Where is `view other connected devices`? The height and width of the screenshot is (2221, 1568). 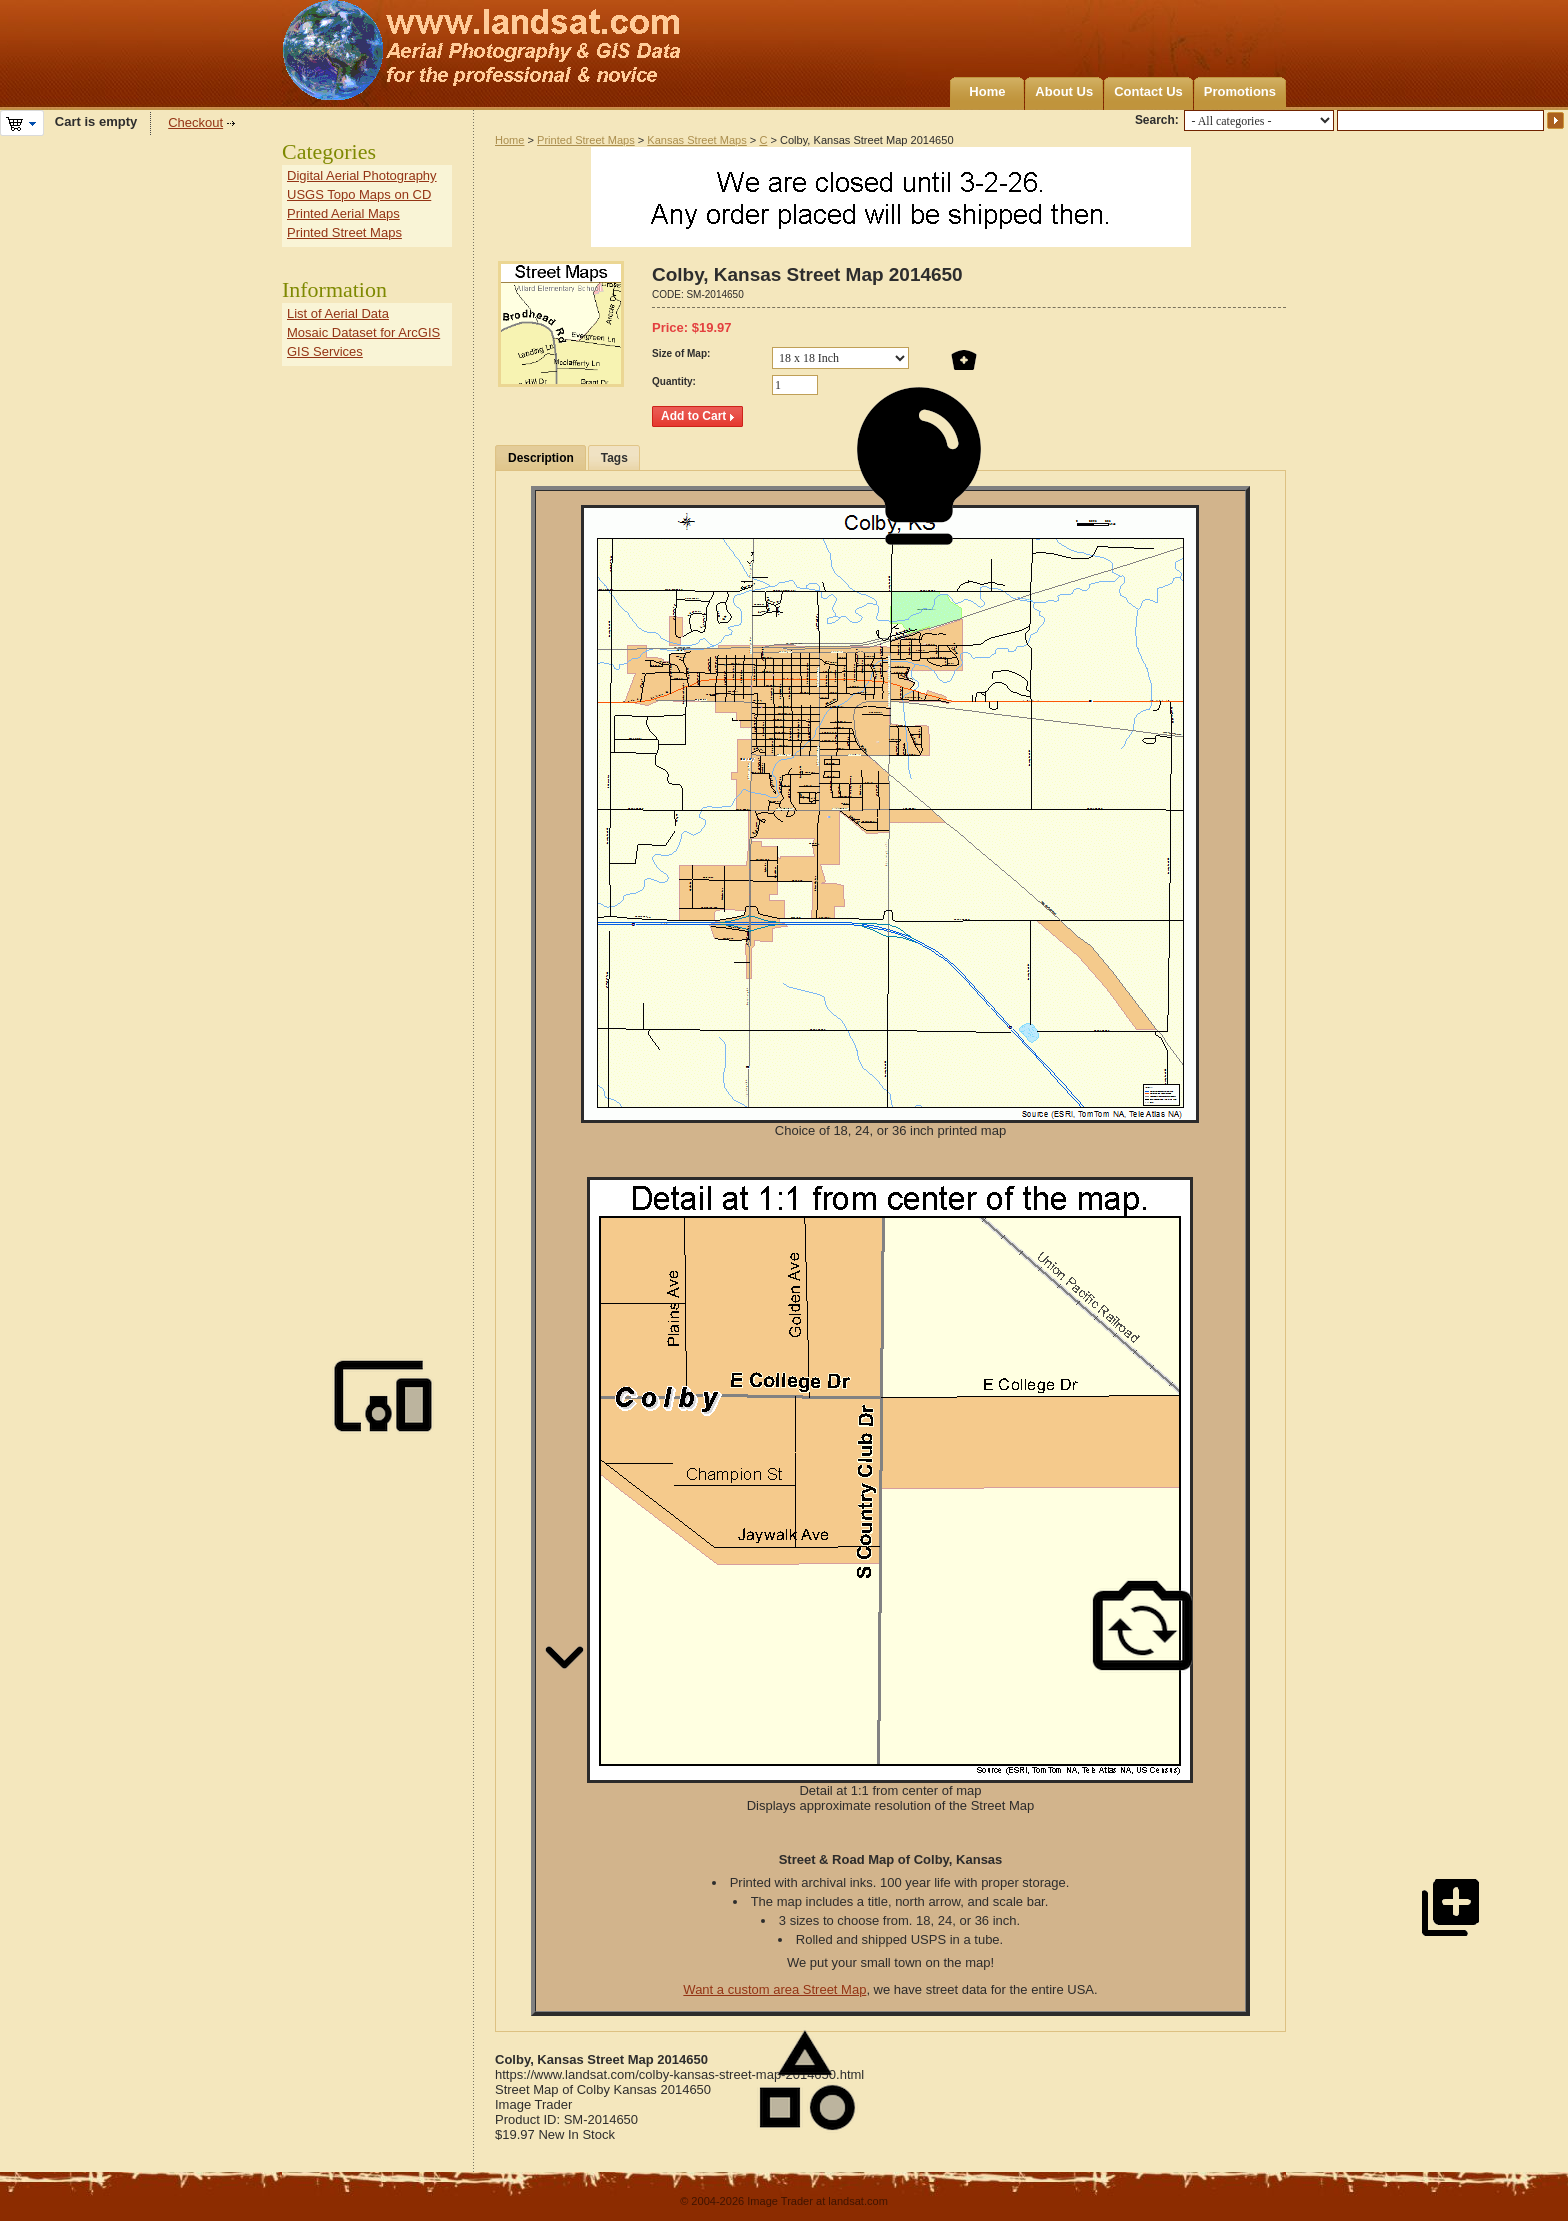 view other connected devices is located at coordinates (383, 1396).